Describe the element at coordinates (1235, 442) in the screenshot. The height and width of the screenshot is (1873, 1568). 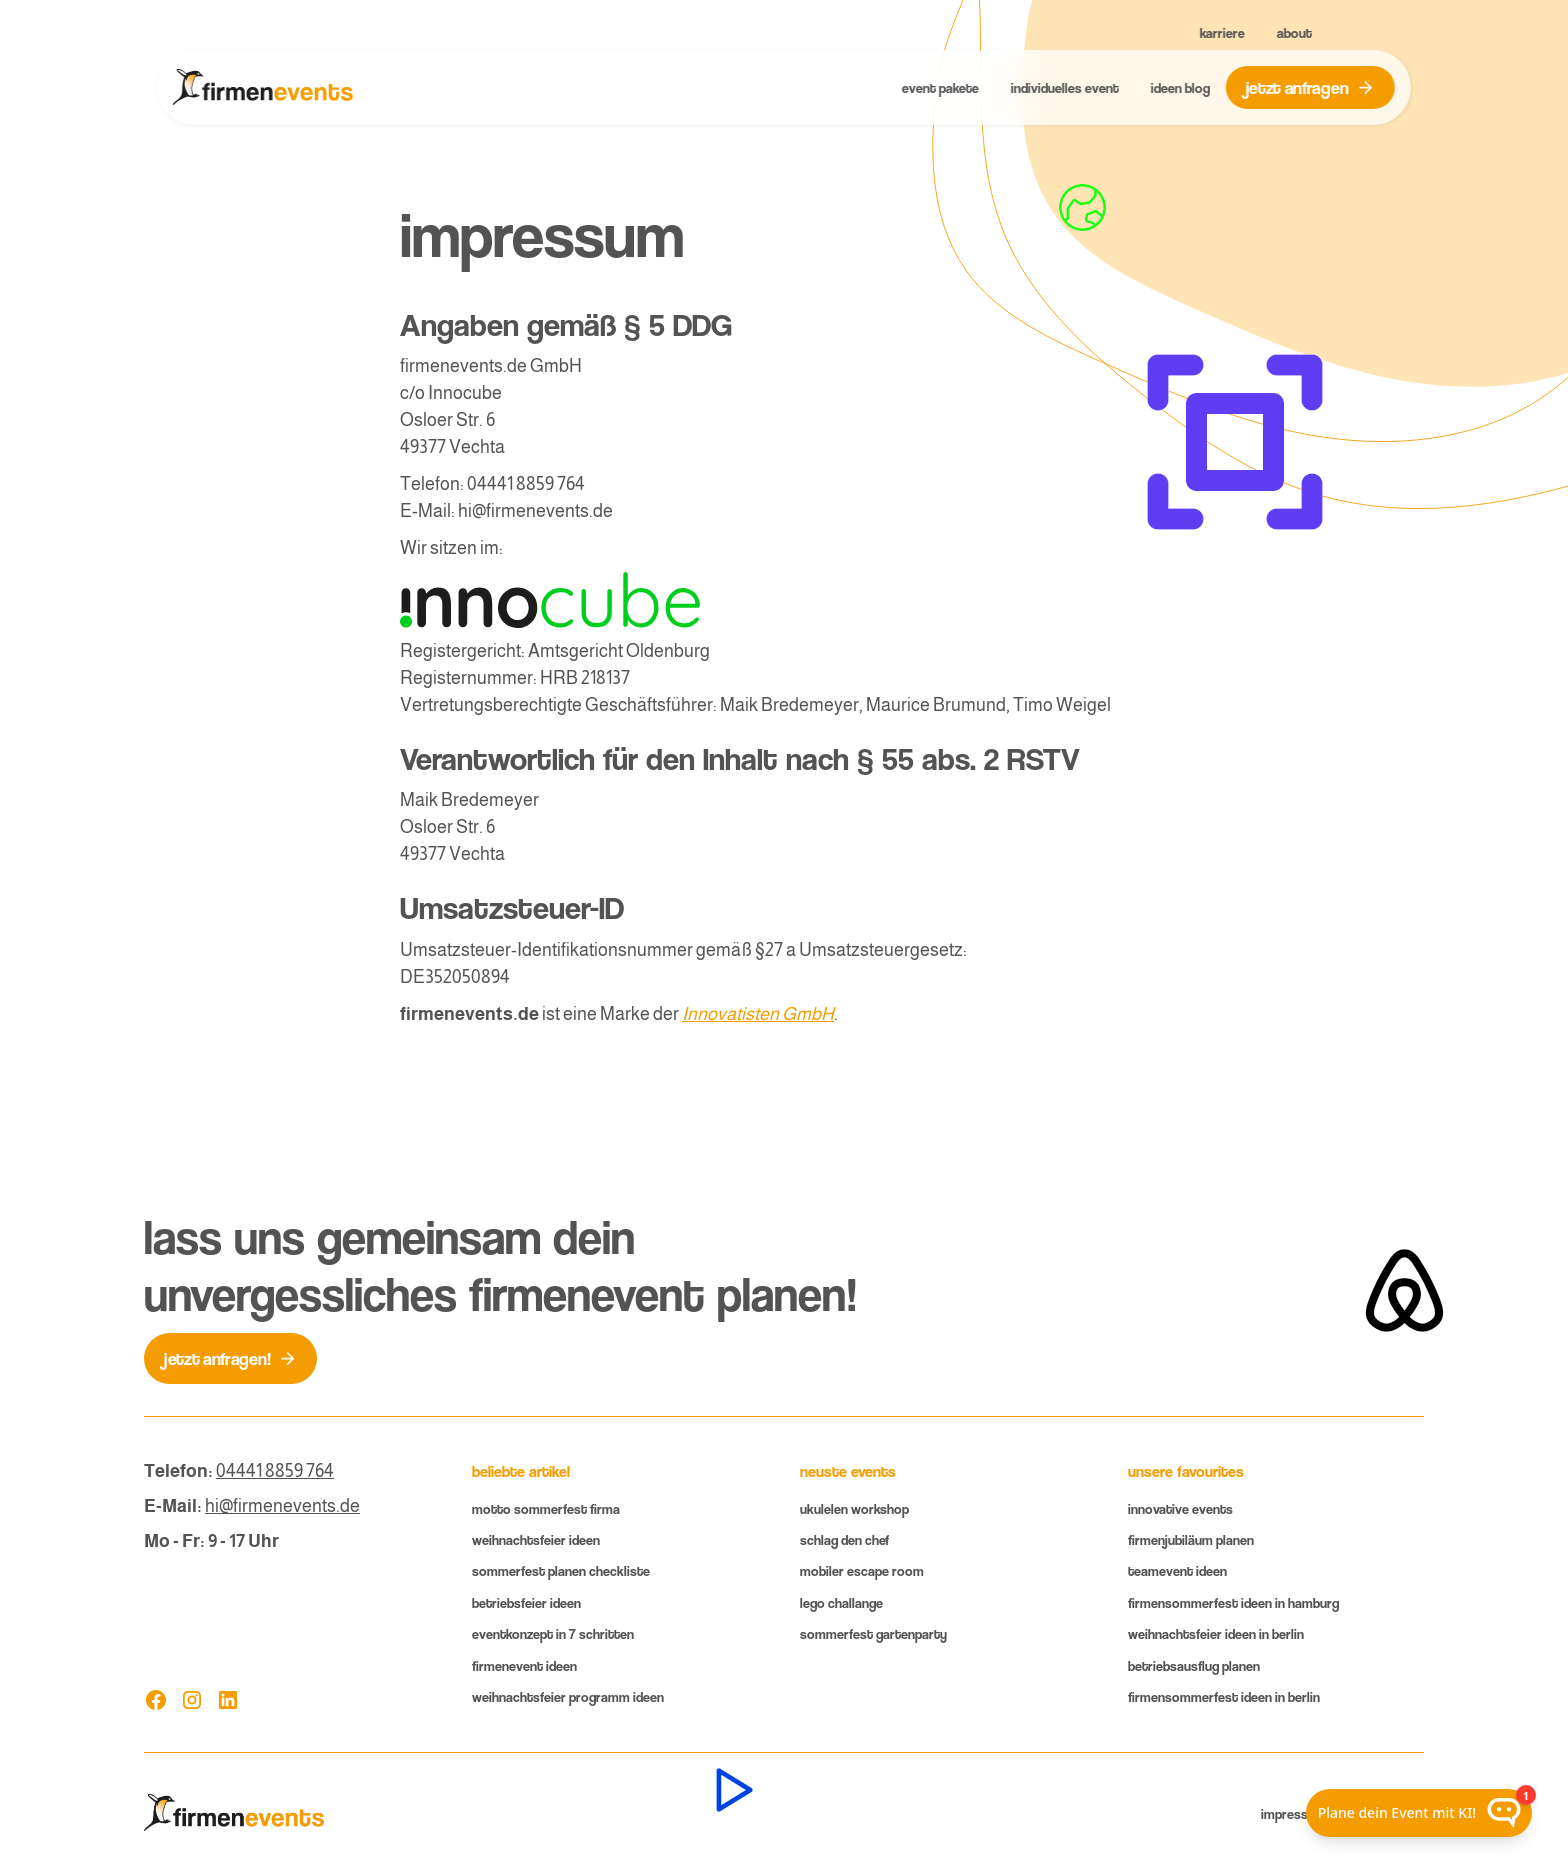
I see `scan a QR code or barcode` at that location.